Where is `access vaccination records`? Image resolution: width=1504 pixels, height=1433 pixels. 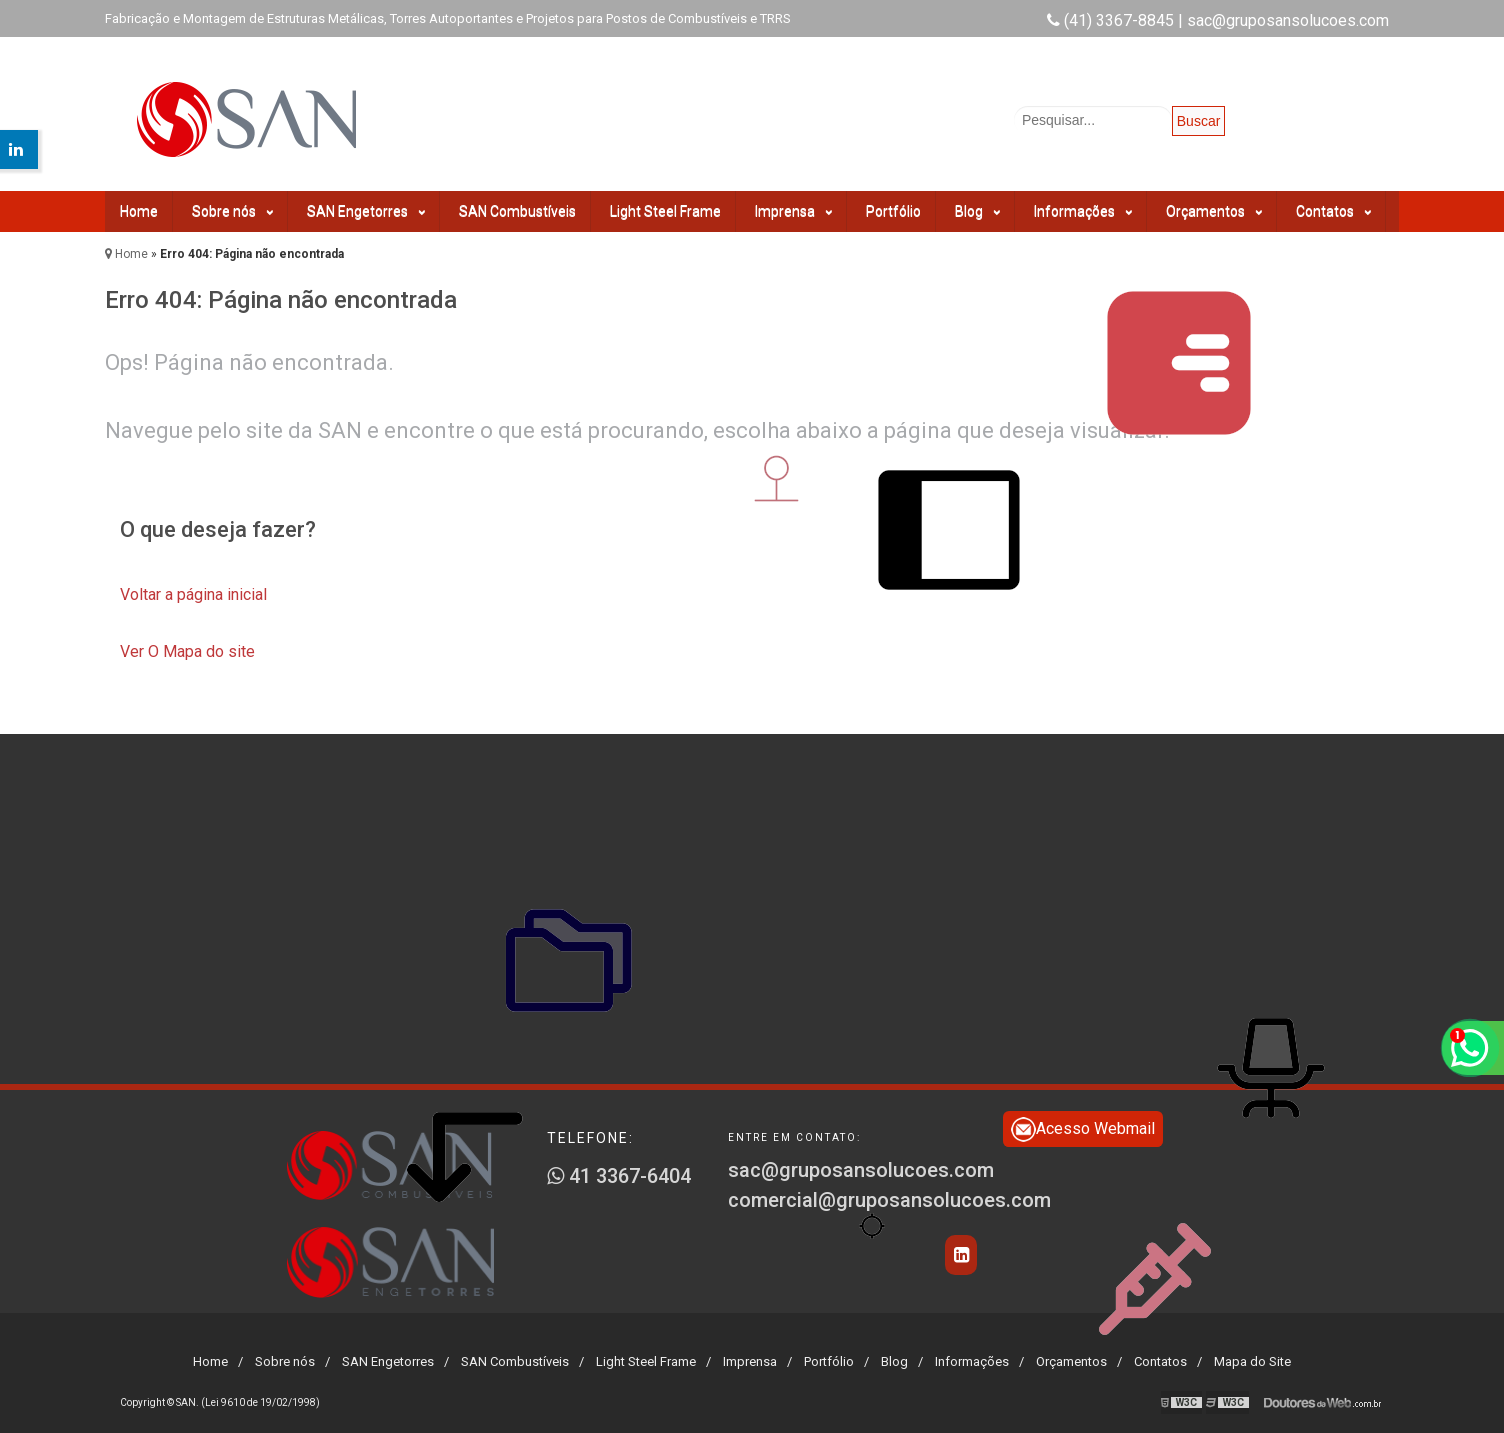
access vaccination records is located at coordinates (1155, 1279).